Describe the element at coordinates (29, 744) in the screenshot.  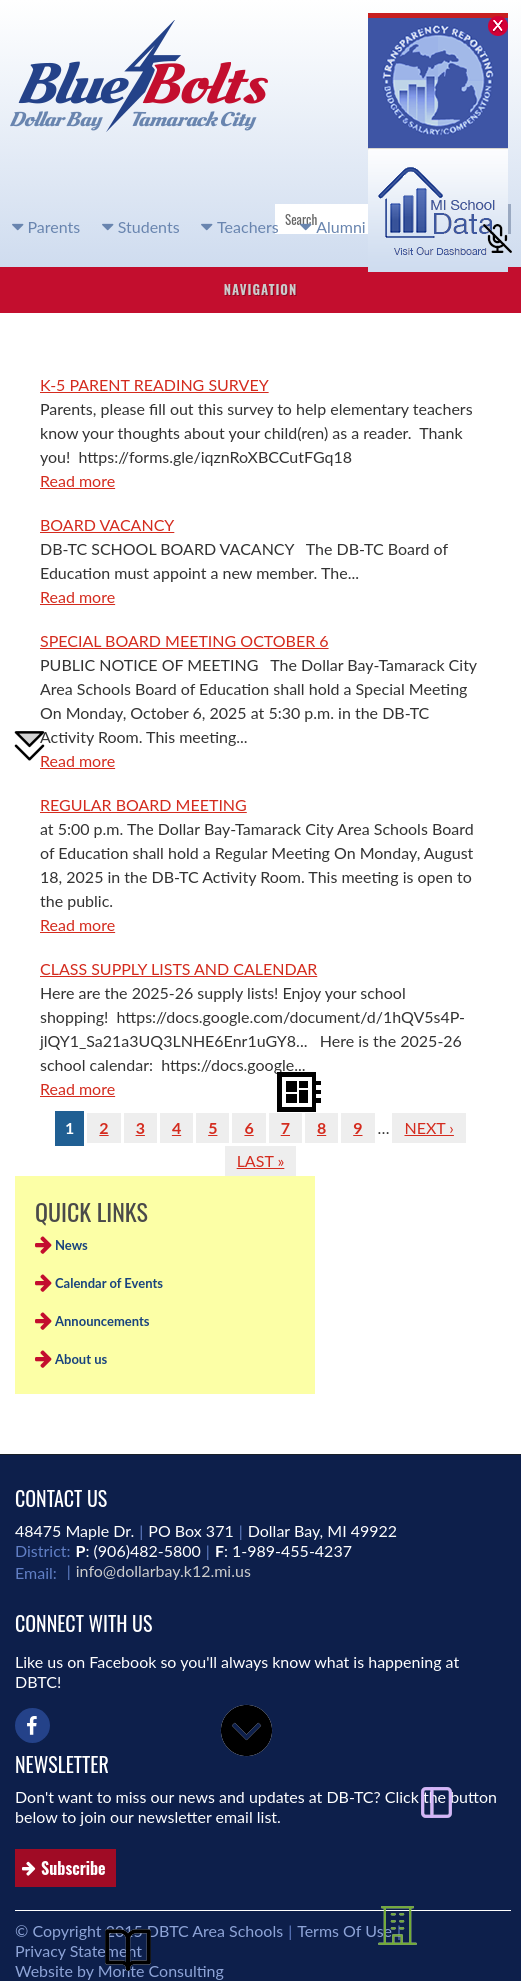
I see `expand content or show more items below` at that location.